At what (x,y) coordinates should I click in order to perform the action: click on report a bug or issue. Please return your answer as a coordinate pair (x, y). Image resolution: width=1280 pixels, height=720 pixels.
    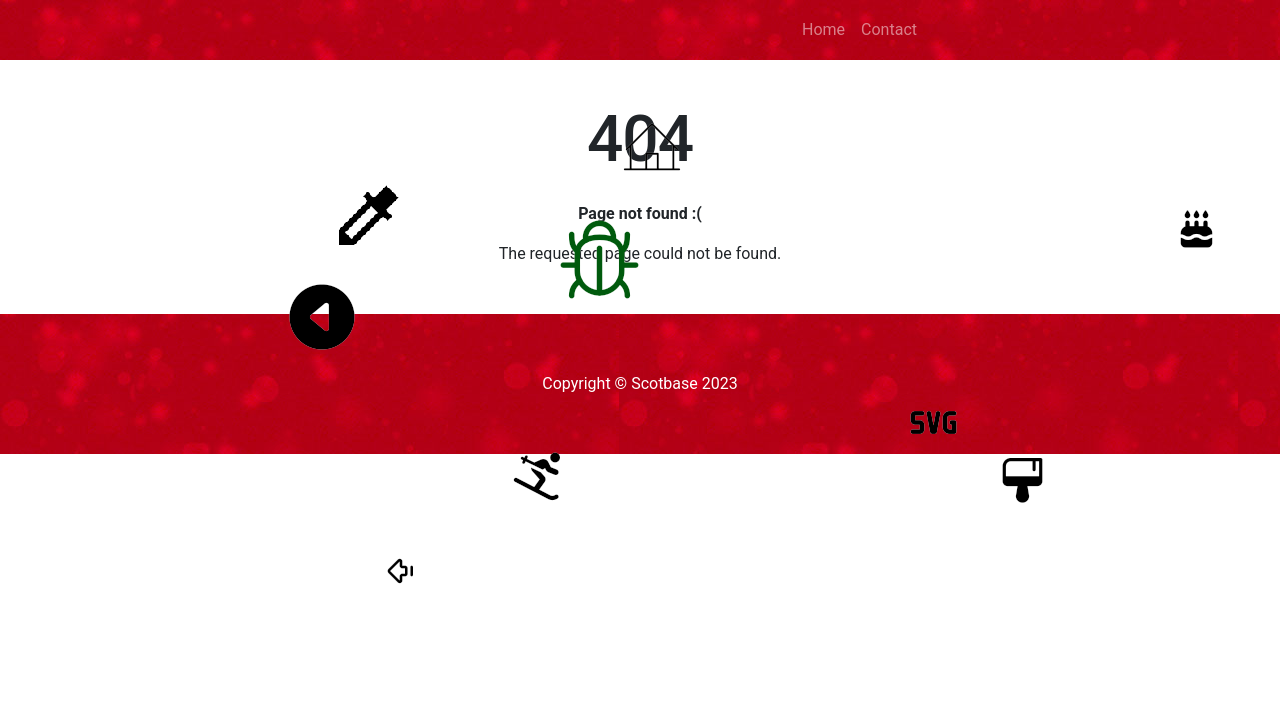
    Looking at the image, I should click on (599, 259).